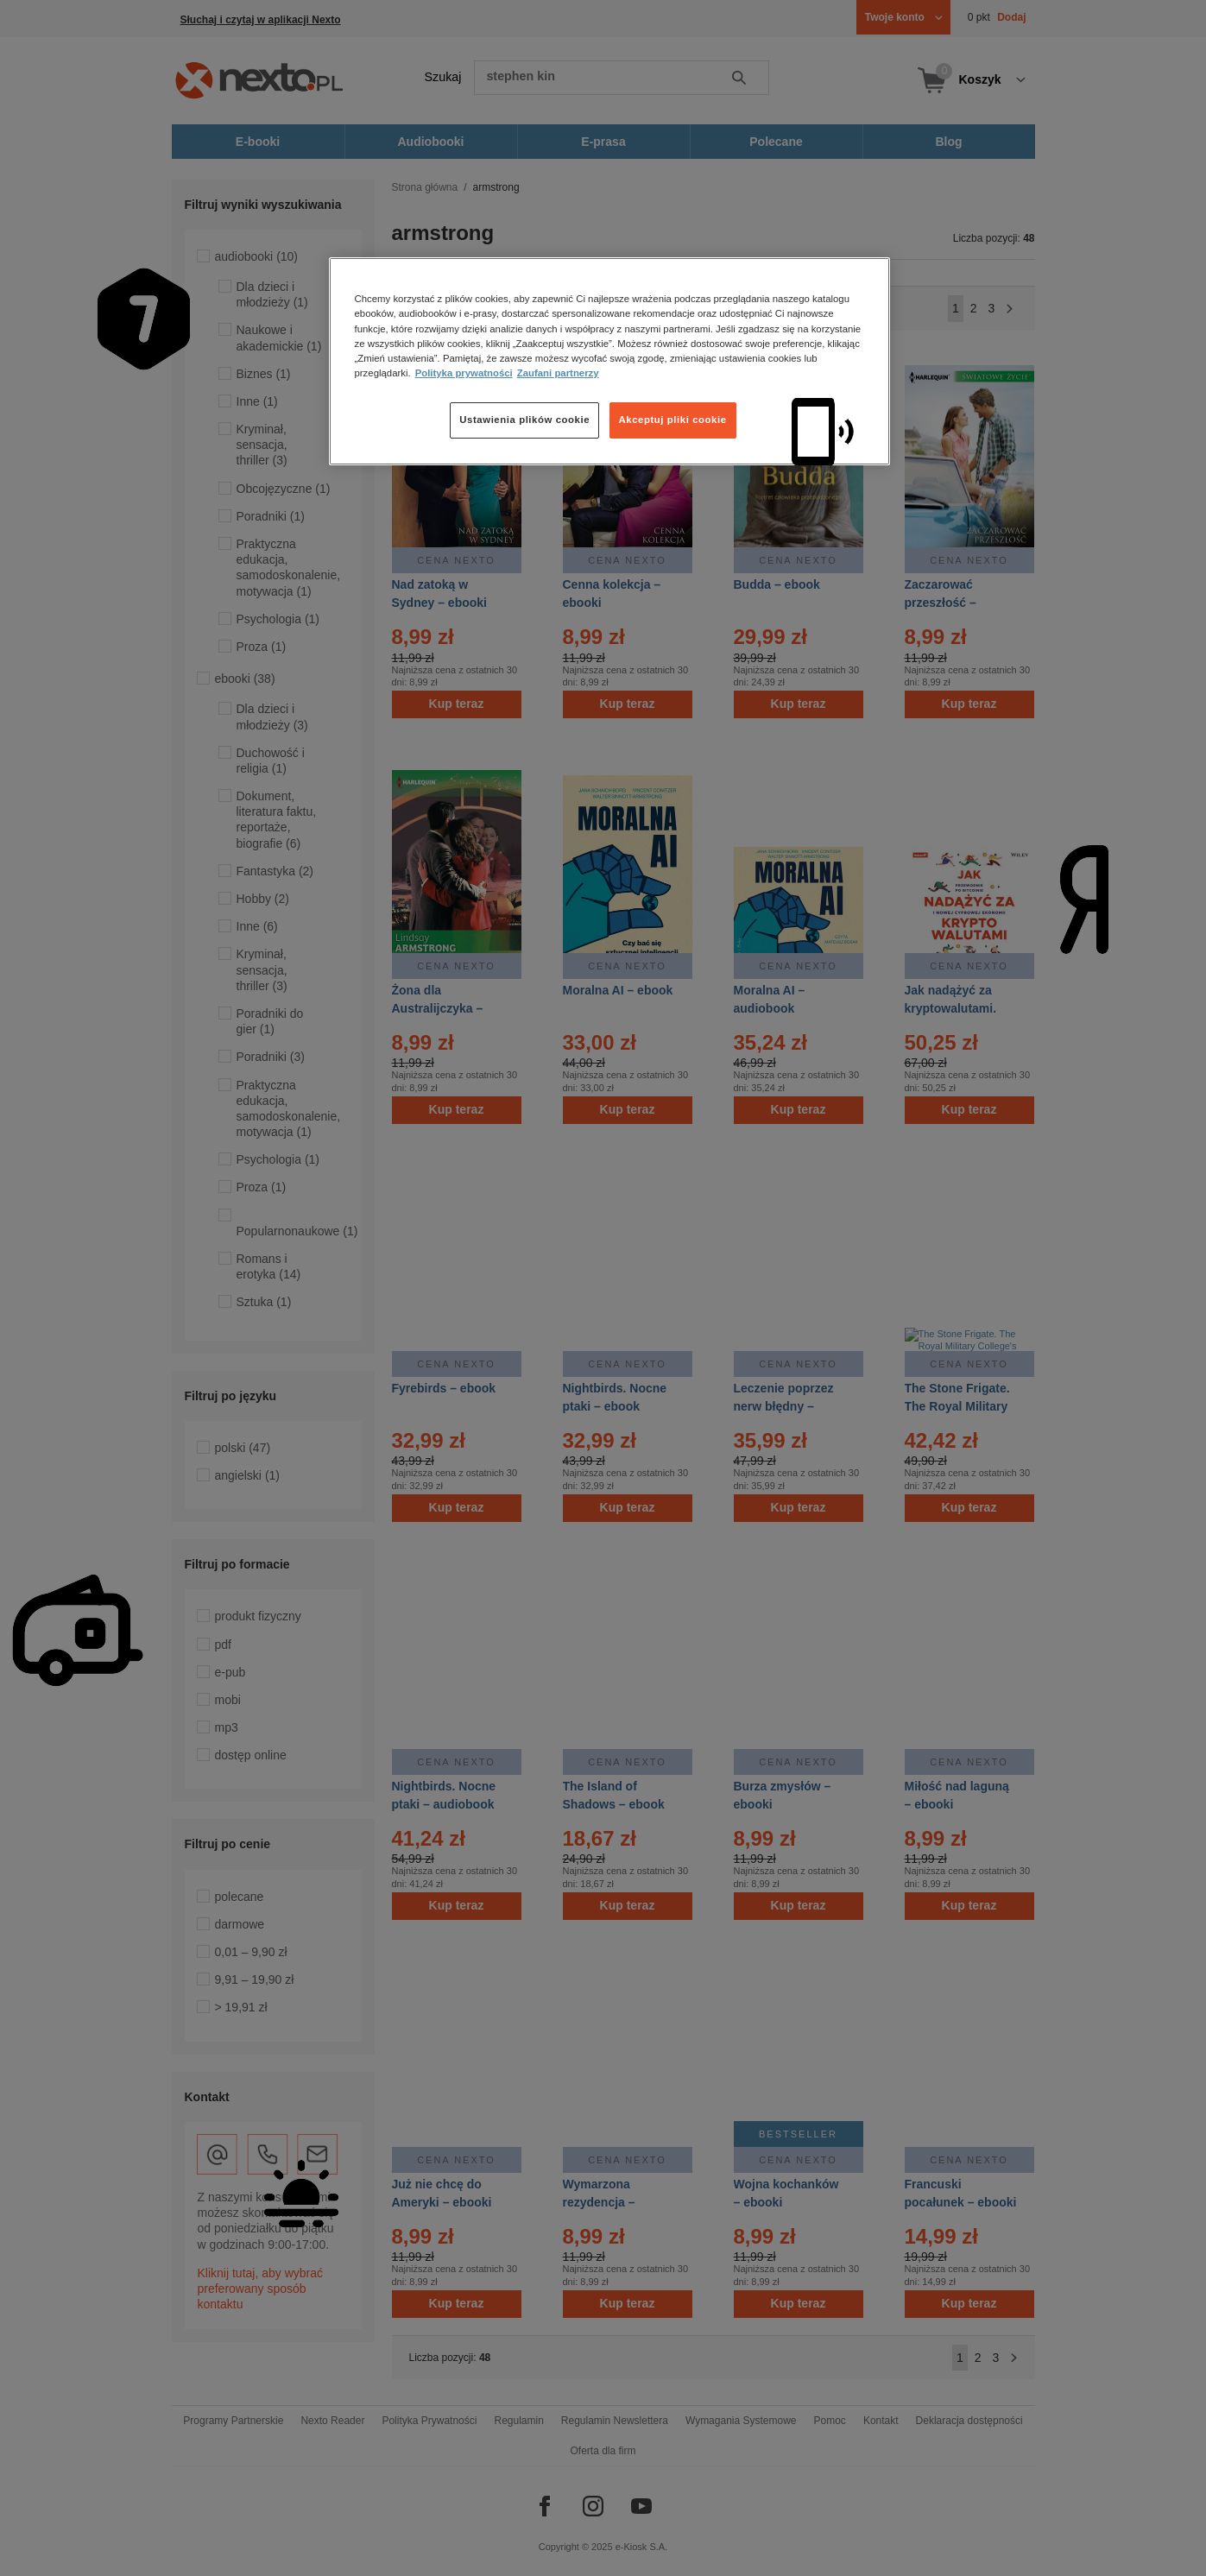  What do you see at coordinates (823, 432) in the screenshot?
I see `incoming call or notification on mobile device` at bounding box center [823, 432].